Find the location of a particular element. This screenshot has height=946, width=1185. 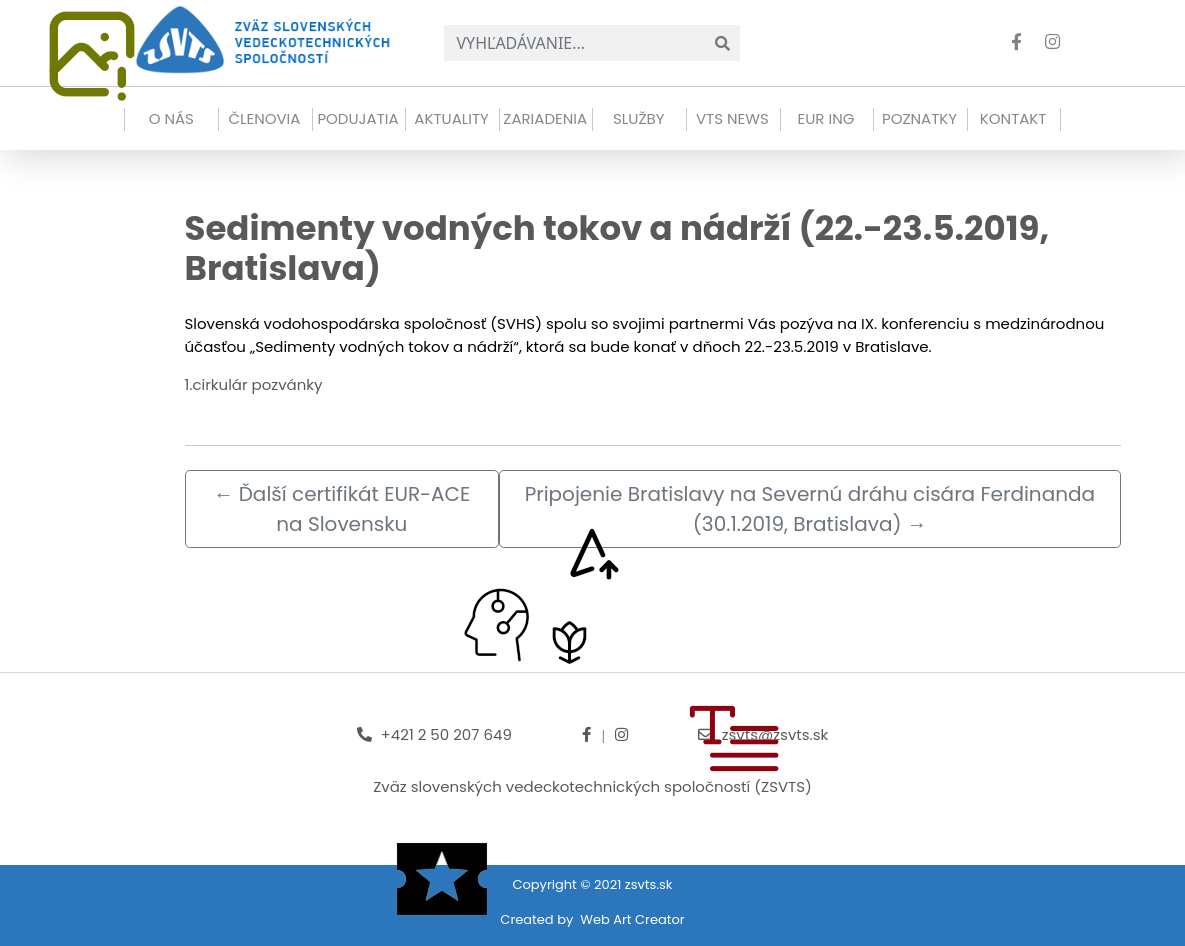

access garden or plant care features is located at coordinates (569, 642).